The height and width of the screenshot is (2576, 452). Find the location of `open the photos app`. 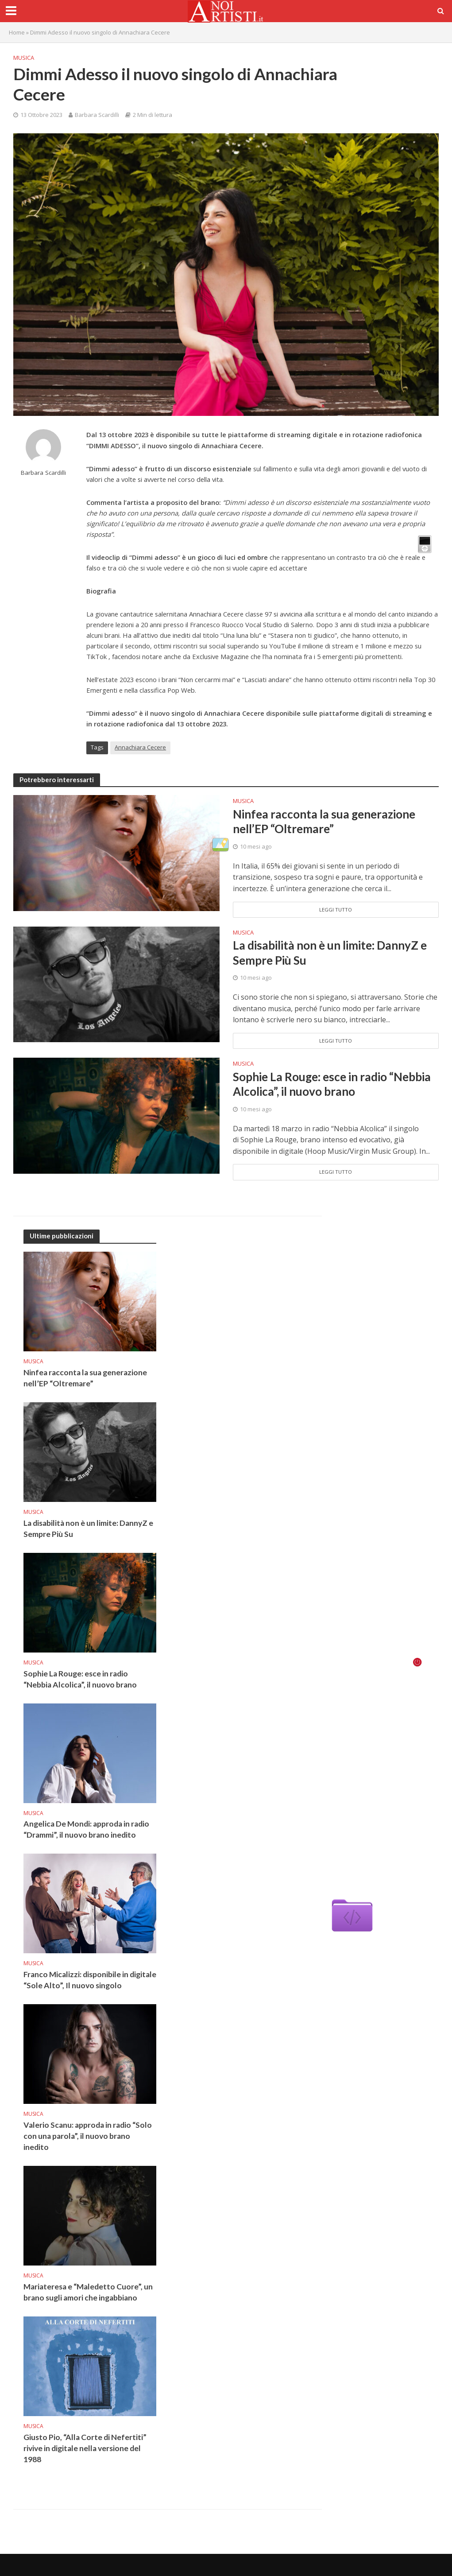

open the photos app is located at coordinates (220, 845).